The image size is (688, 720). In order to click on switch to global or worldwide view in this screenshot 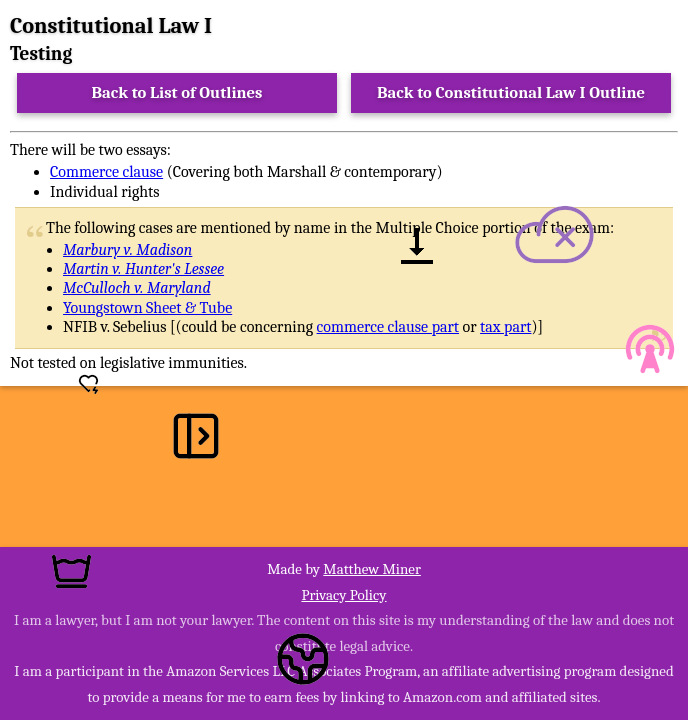, I will do `click(303, 659)`.